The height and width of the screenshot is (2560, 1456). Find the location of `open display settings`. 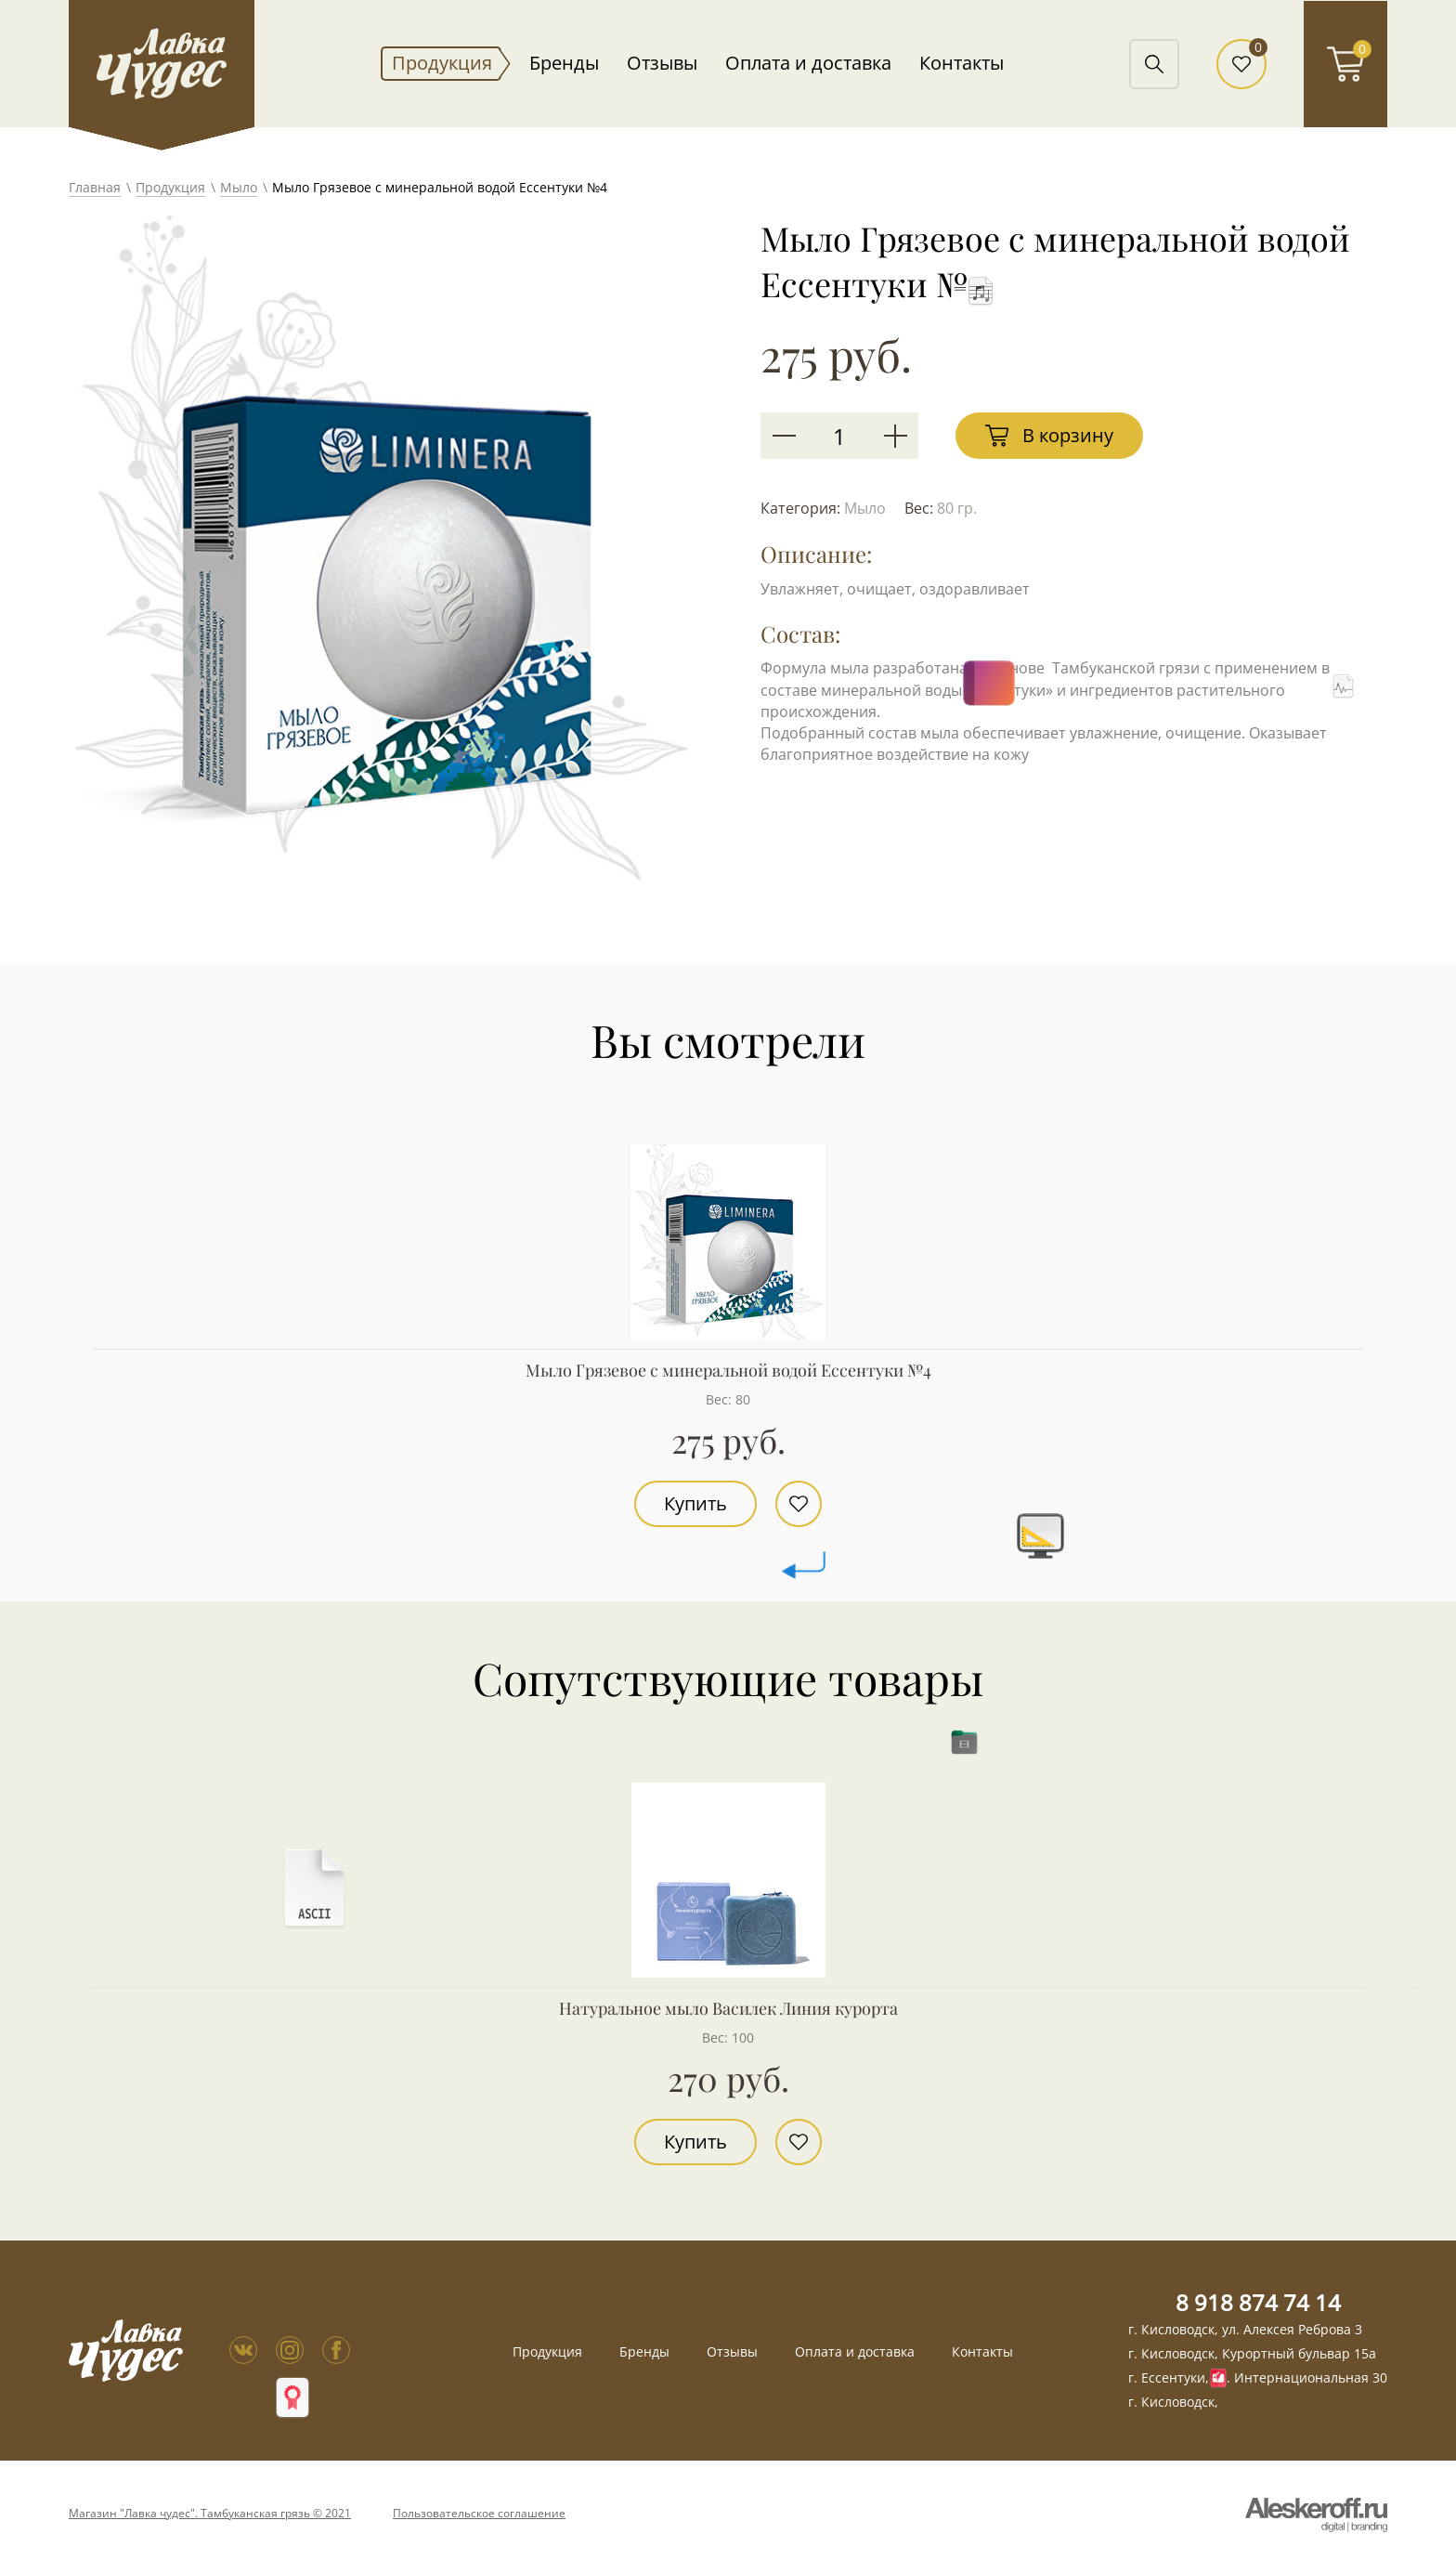

open display settings is located at coordinates (1040, 1535).